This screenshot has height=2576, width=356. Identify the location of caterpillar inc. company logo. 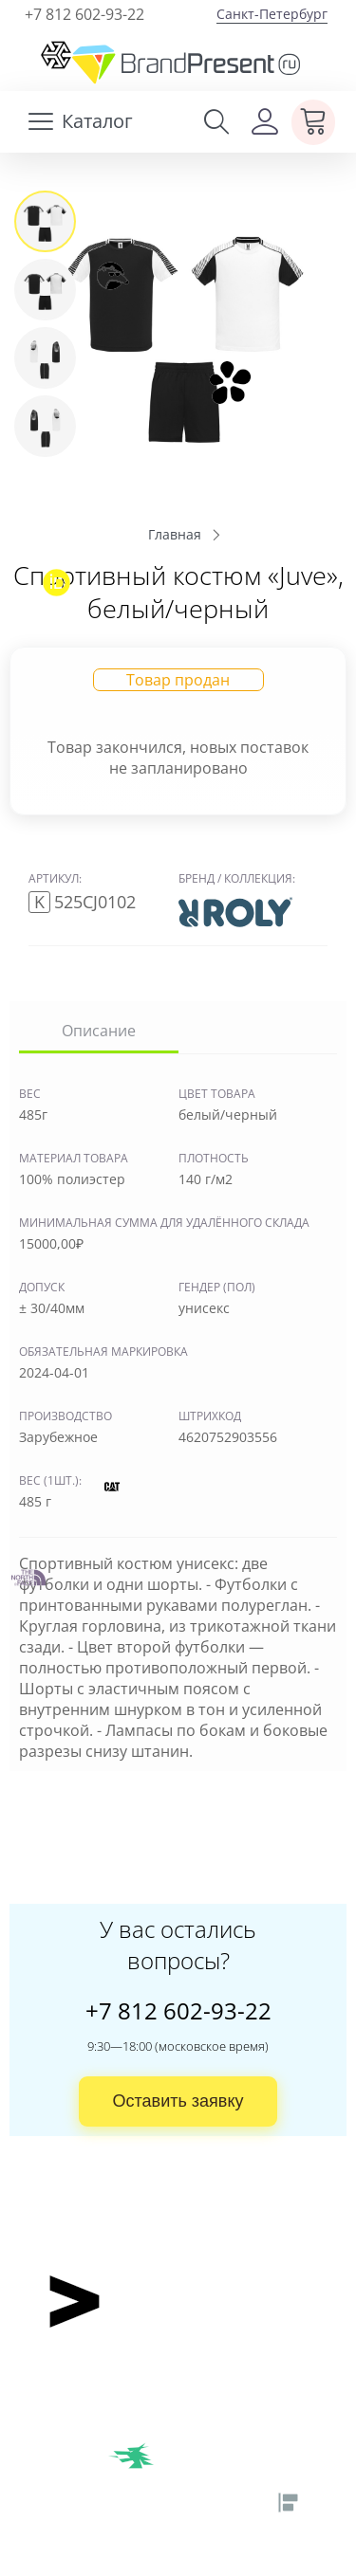
(112, 1487).